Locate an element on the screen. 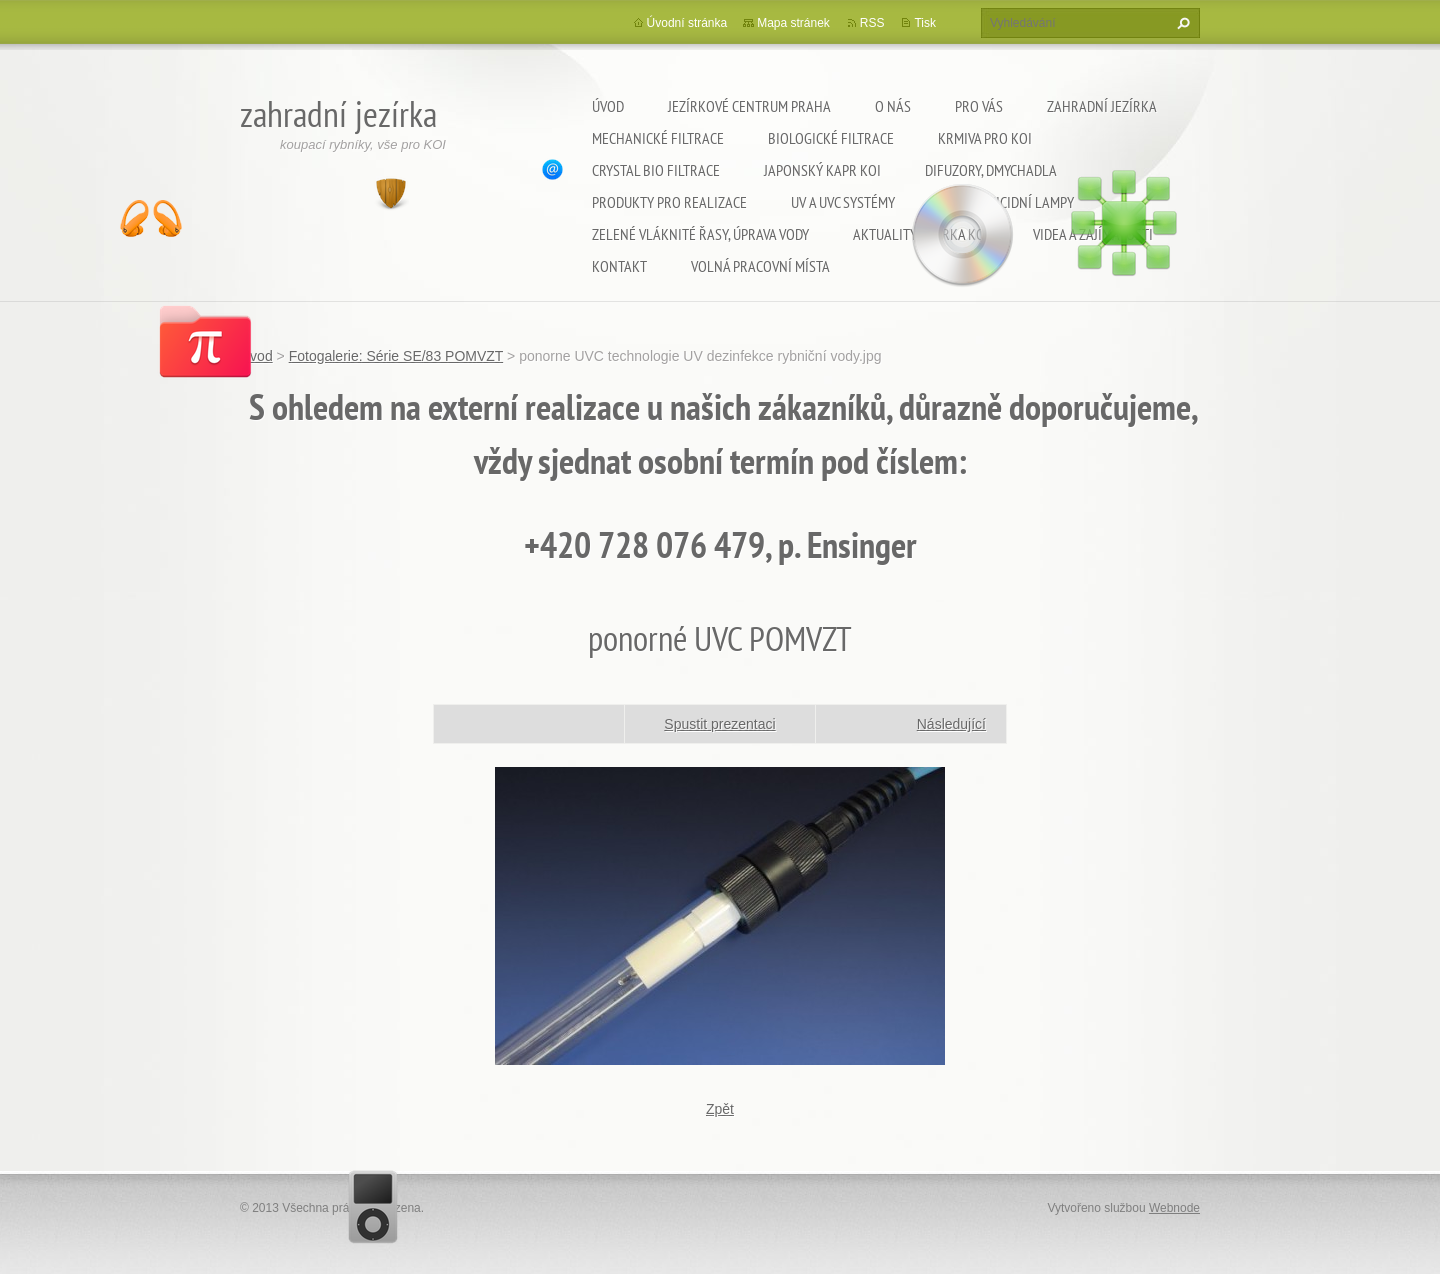  open mathematics folder is located at coordinates (205, 344).